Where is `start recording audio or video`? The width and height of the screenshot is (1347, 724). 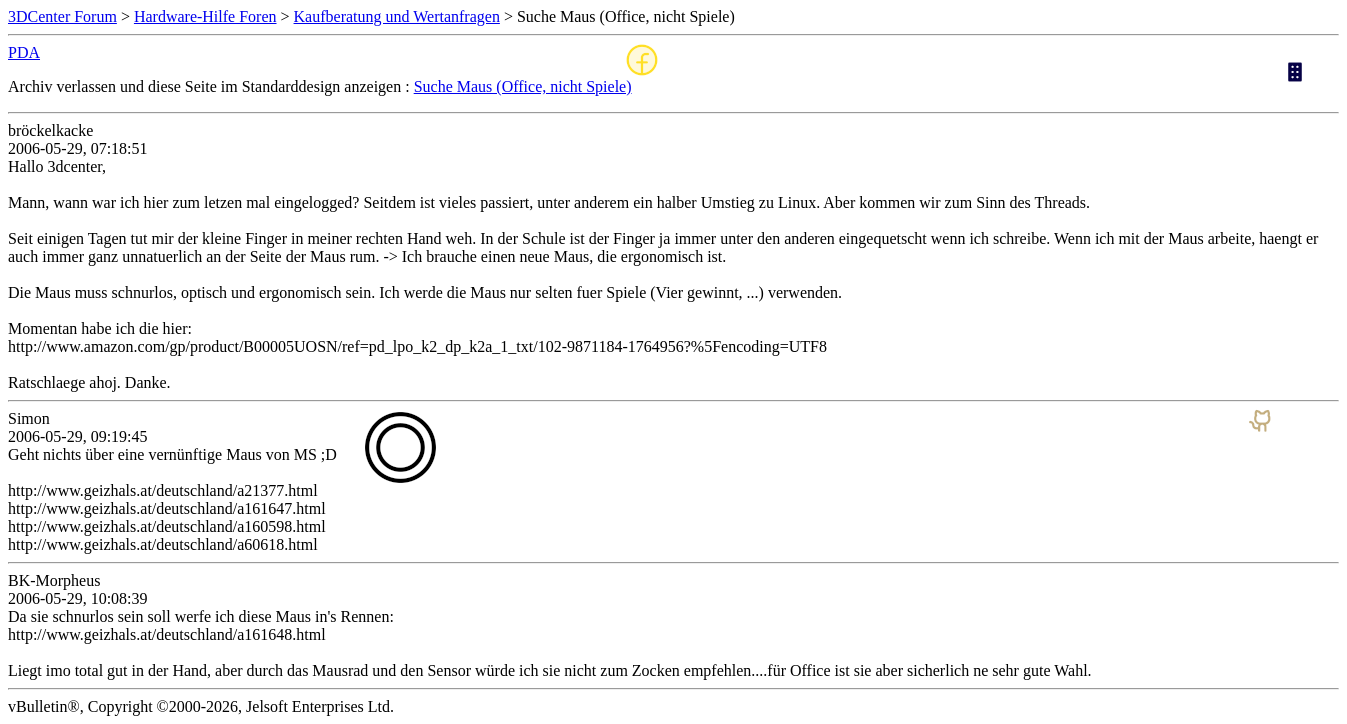 start recording audio or video is located at coordinates (400, 447).